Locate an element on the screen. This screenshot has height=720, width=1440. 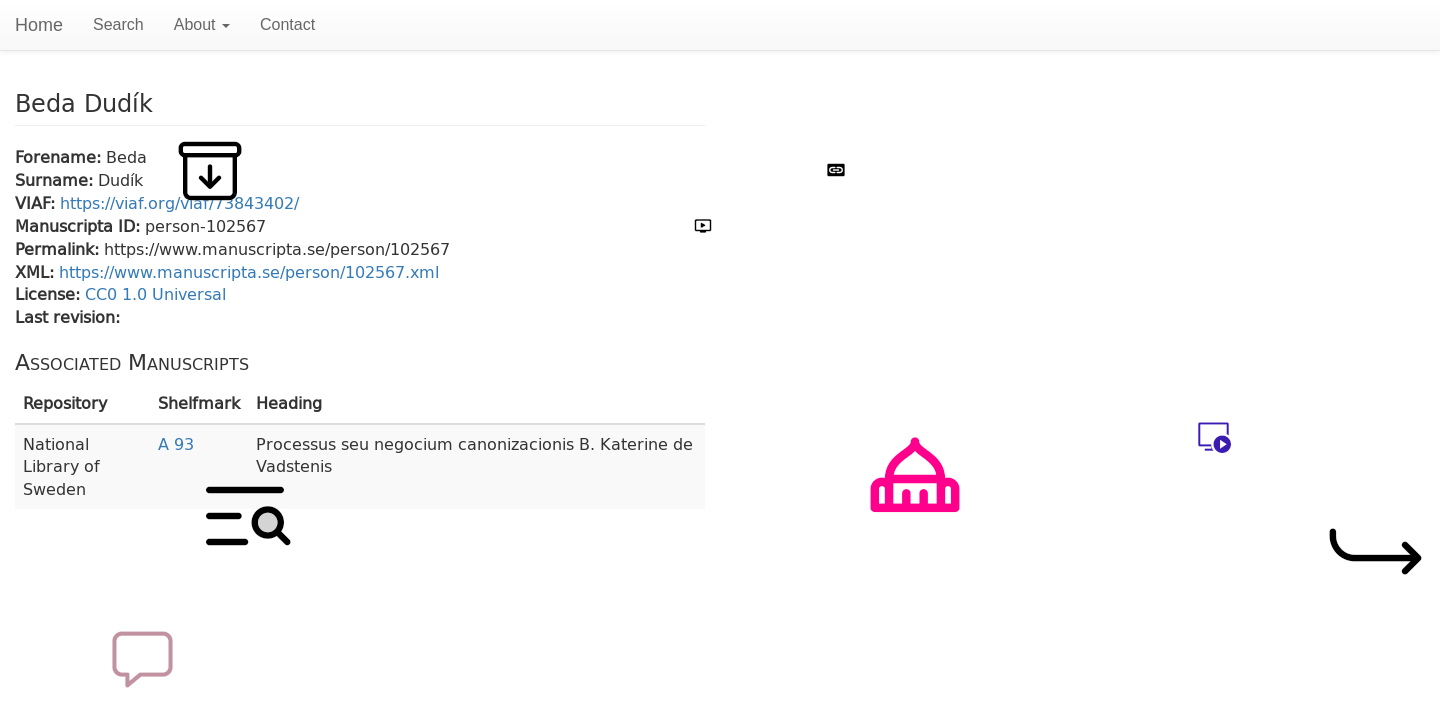
indicates a virtual machine is currently running is located at coordinates (1213, 435).